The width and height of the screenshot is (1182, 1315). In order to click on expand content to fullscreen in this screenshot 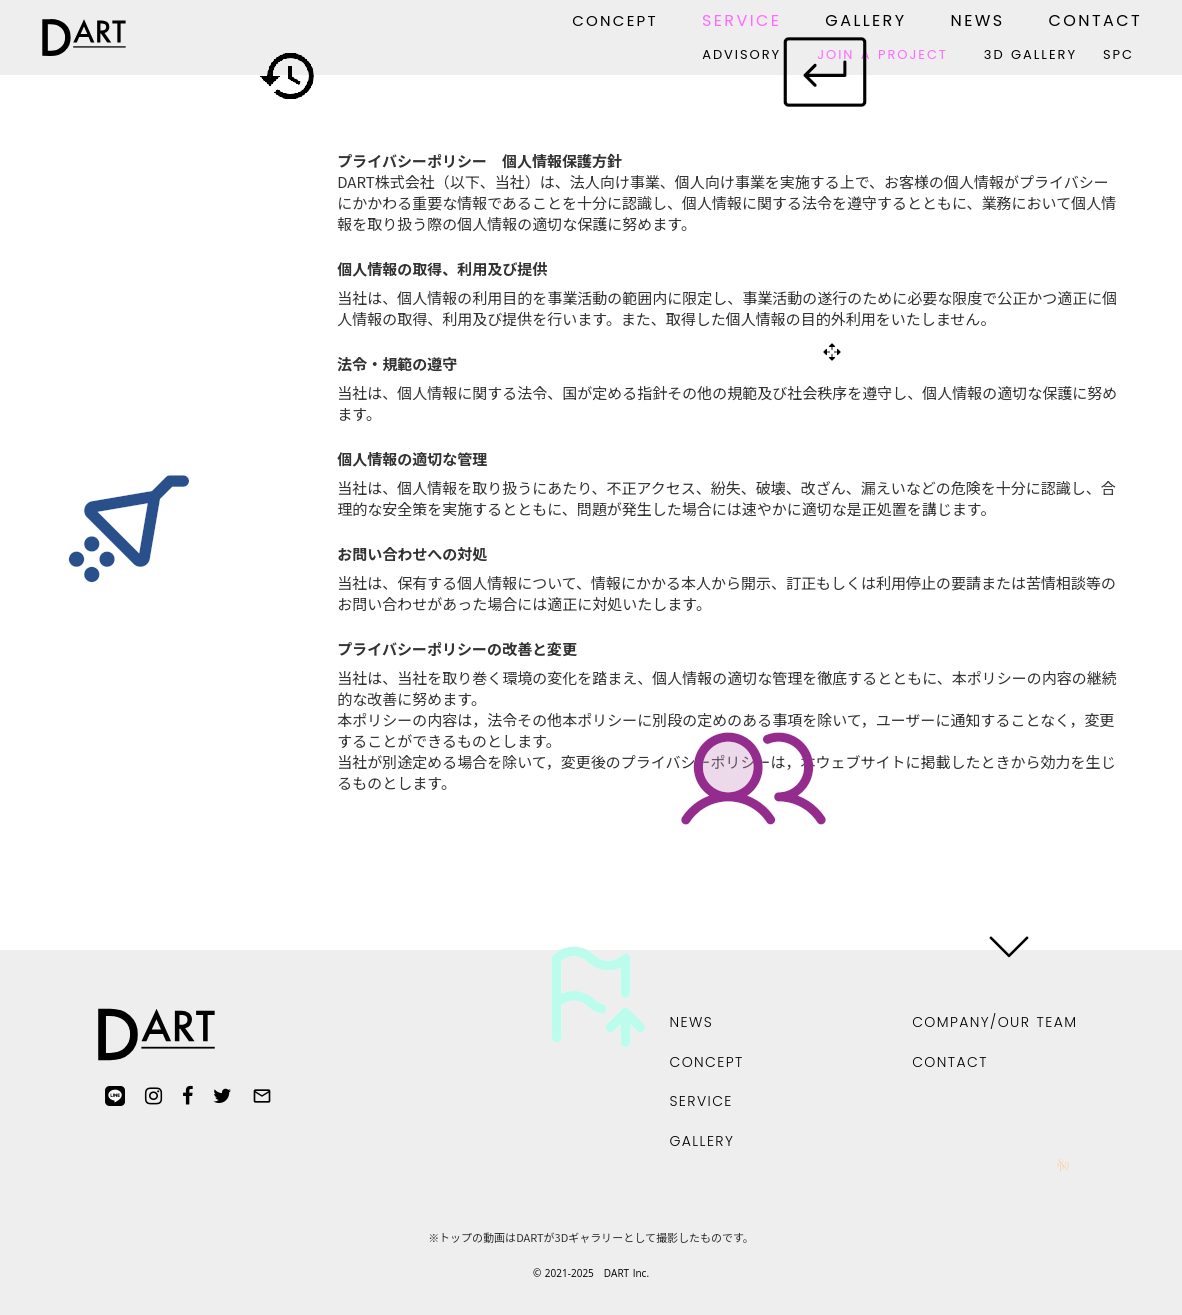, I will do `click(832, 352)`.